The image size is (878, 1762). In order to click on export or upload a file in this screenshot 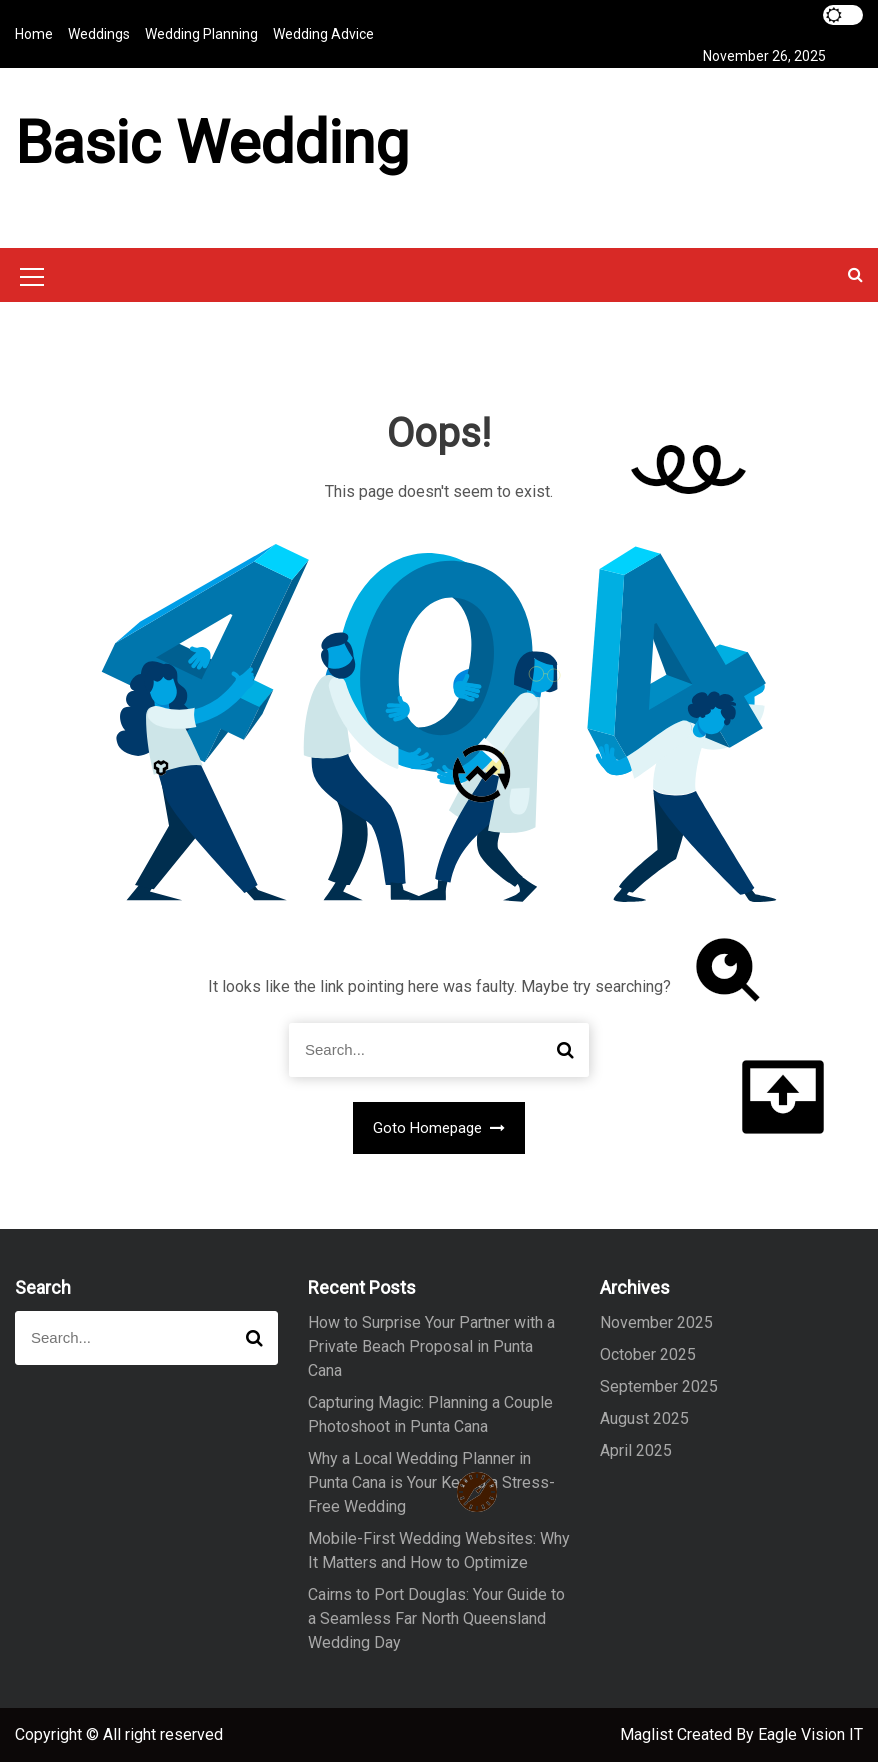, I will do `click(783, 1097)`.